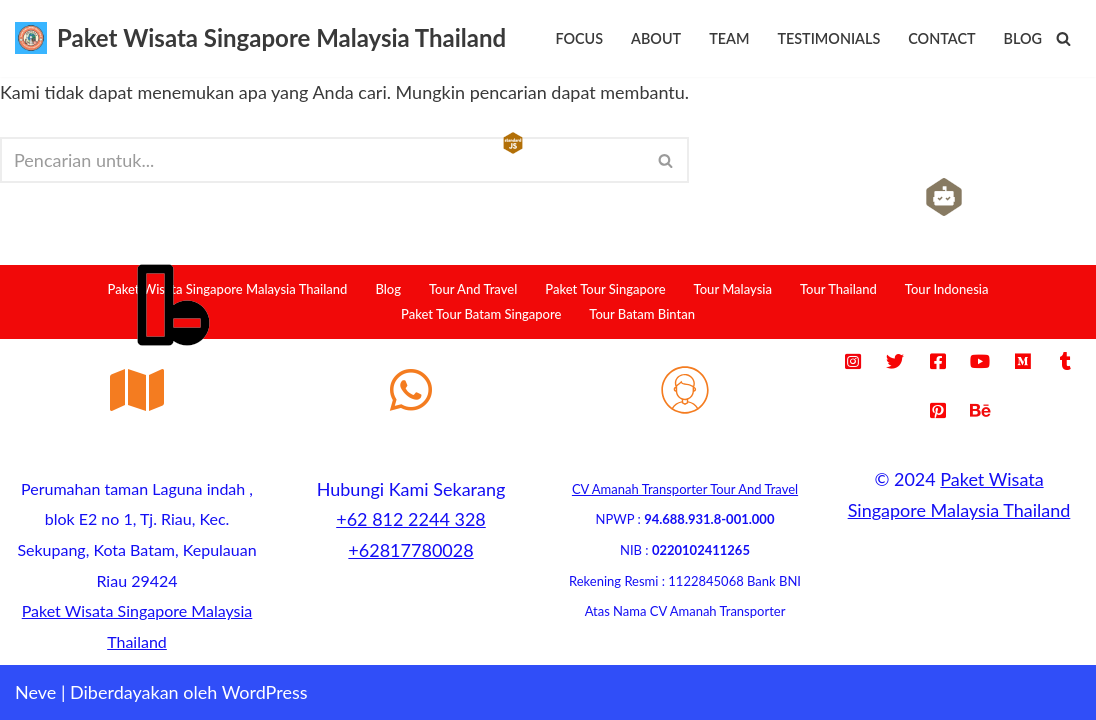 The image size is (1096, 720). What do you see at coordinates (944, 197) in the screenshot?
I see `GitHub Dependabot automated dependency updates` at bounding box center [944, 197].